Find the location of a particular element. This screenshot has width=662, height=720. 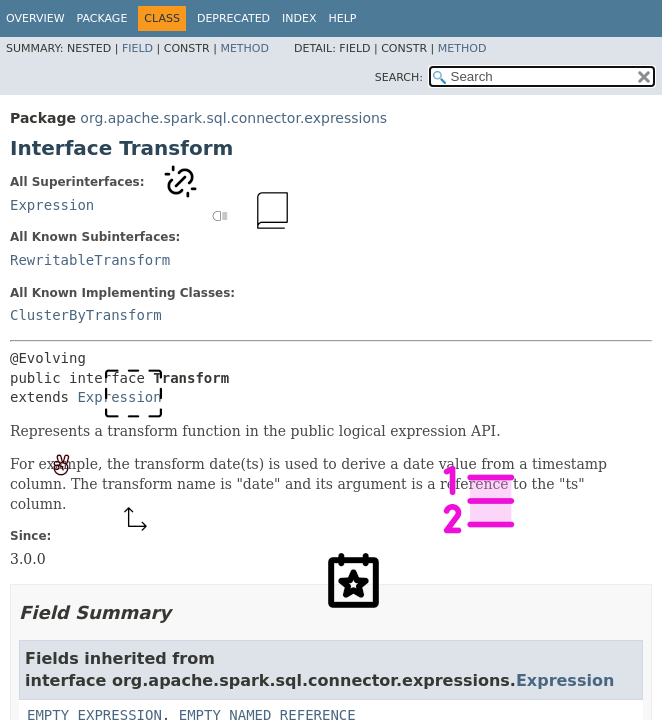

select or define a region is located at coordinates (133, 393).